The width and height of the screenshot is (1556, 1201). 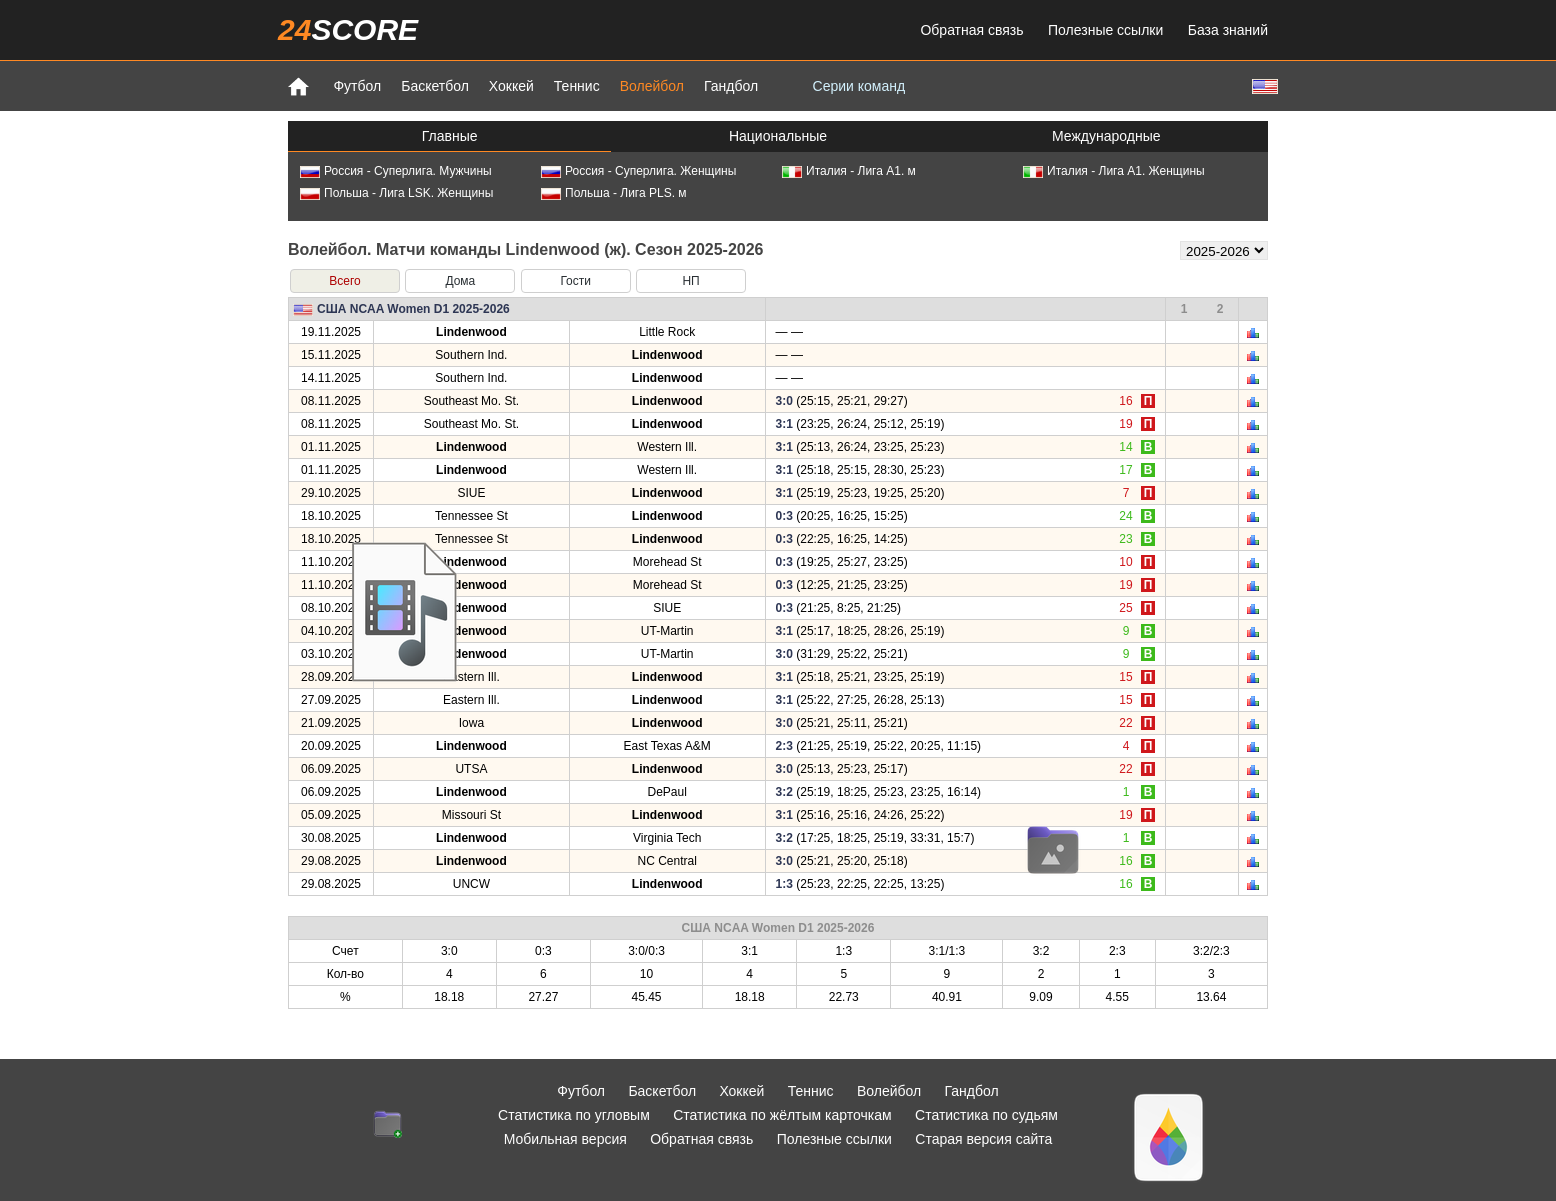 I want to click on file type indicator for IT87 hardware monitor configuration, so click(x=1168, y=1137).